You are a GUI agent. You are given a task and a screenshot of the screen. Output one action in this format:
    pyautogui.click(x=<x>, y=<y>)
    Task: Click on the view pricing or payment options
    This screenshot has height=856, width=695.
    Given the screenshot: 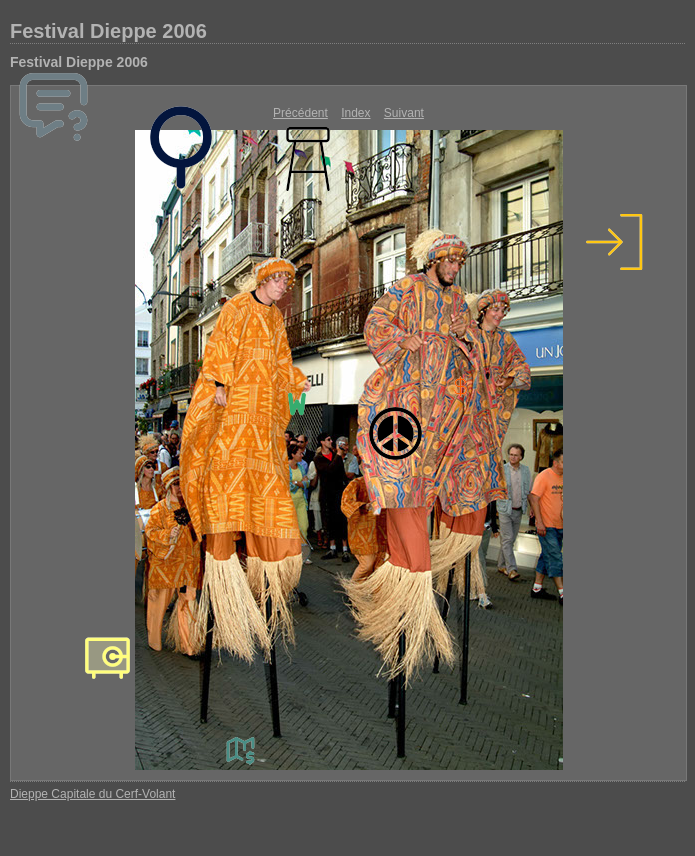 What is the action you would take?
    pyautogui.click(x=460, y=386)
    